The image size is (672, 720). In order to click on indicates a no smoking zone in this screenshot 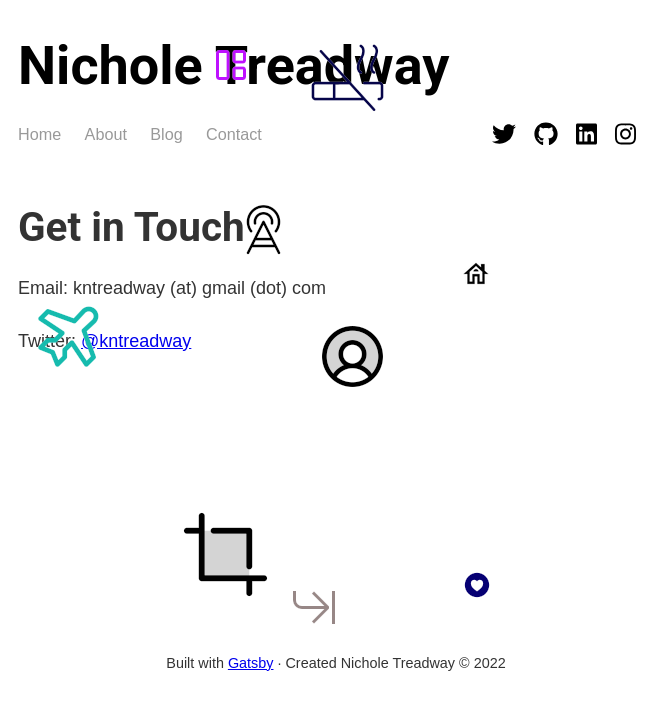, I will do `click(347, 80)`.